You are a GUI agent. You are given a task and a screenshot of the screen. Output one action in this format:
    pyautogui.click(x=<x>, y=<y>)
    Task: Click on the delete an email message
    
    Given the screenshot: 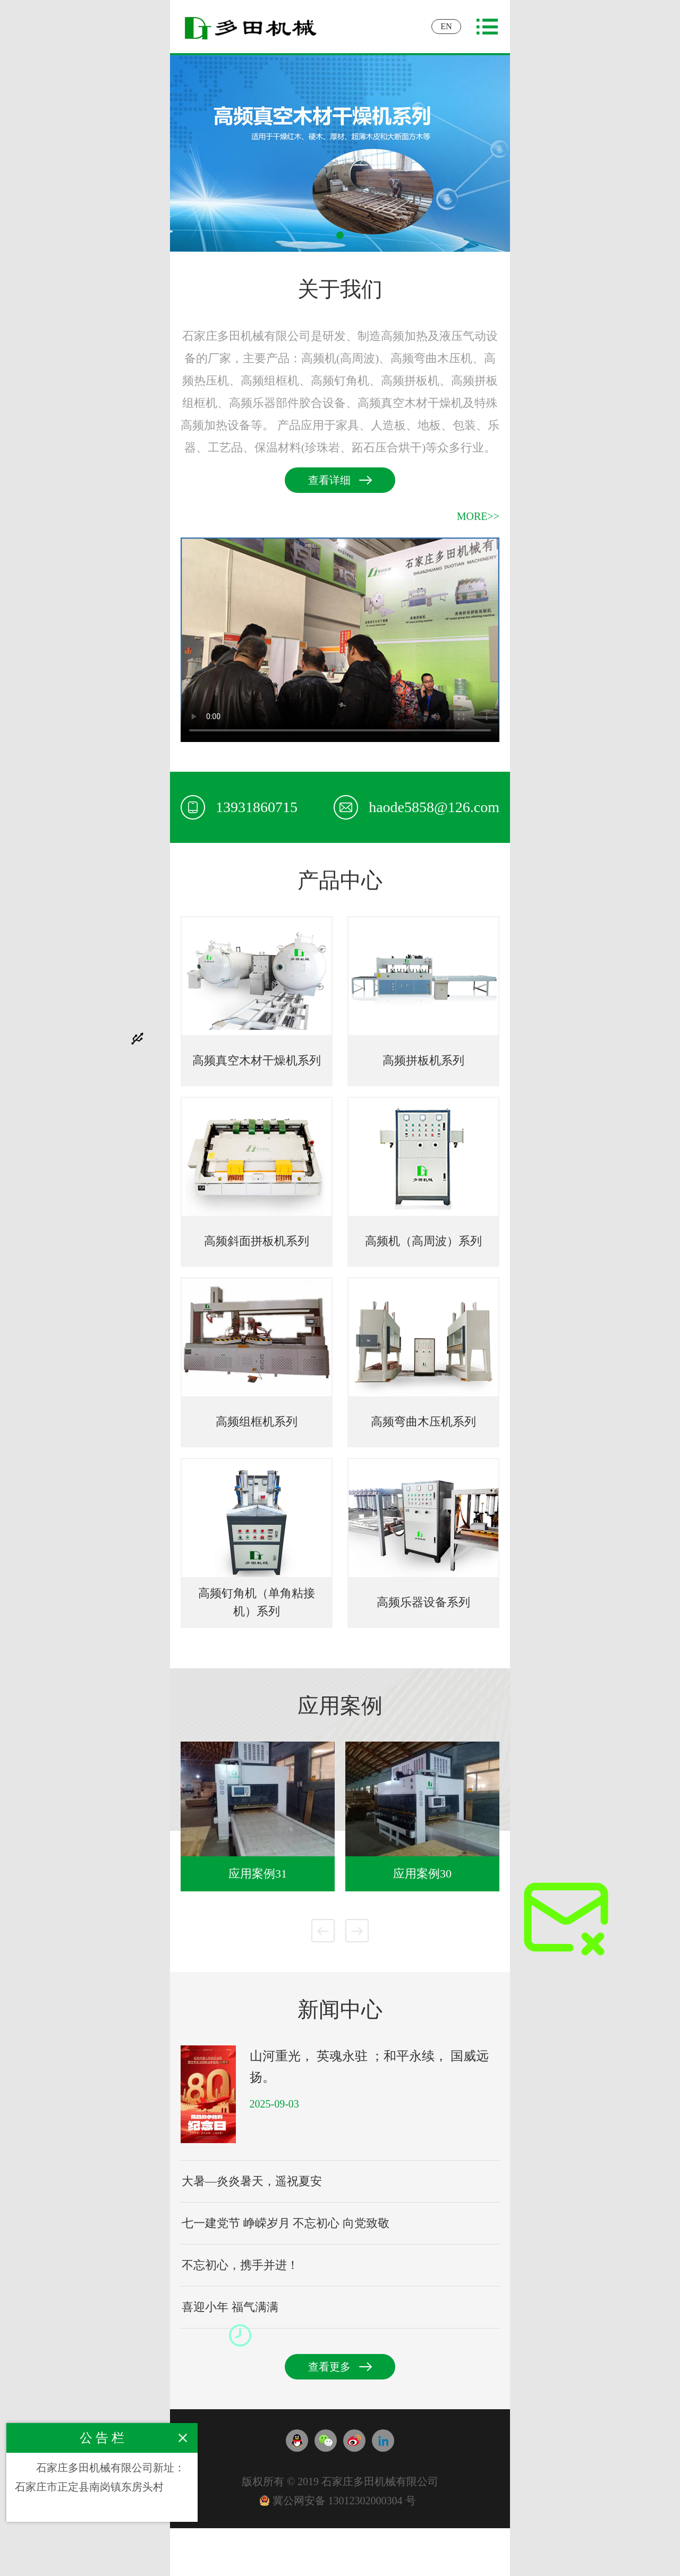 What is the action you would take?
    pyautogui.click(x=566, y=1917)
    